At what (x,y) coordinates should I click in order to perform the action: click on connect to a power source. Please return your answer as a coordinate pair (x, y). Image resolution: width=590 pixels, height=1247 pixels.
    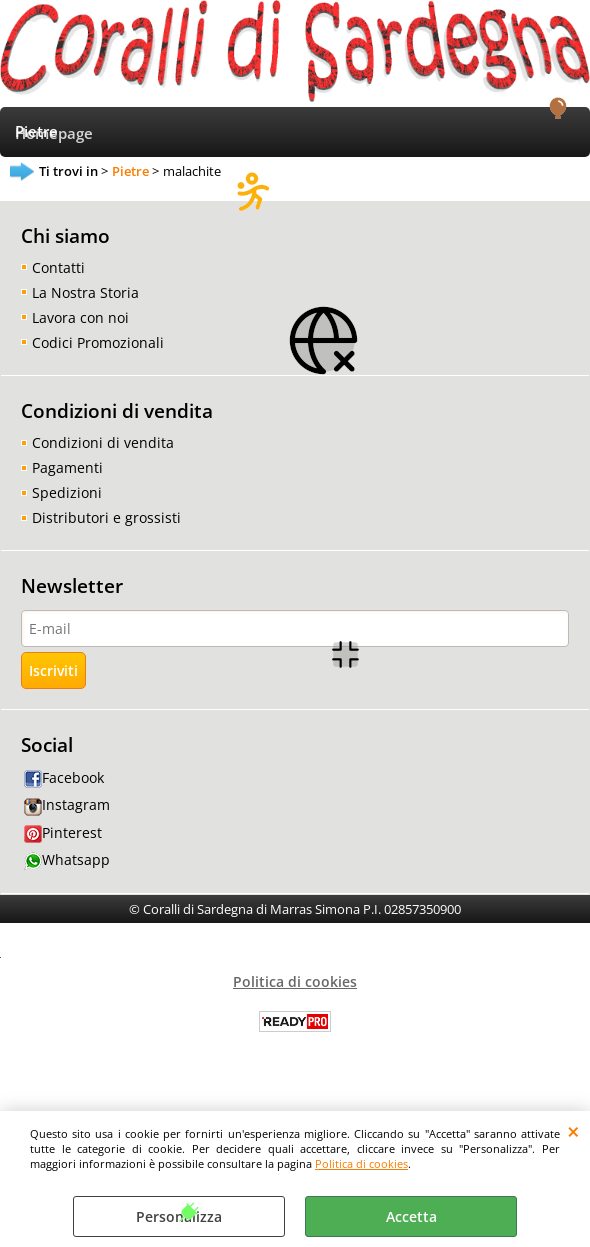
    Looking at the image, I should click on (188, 1212).